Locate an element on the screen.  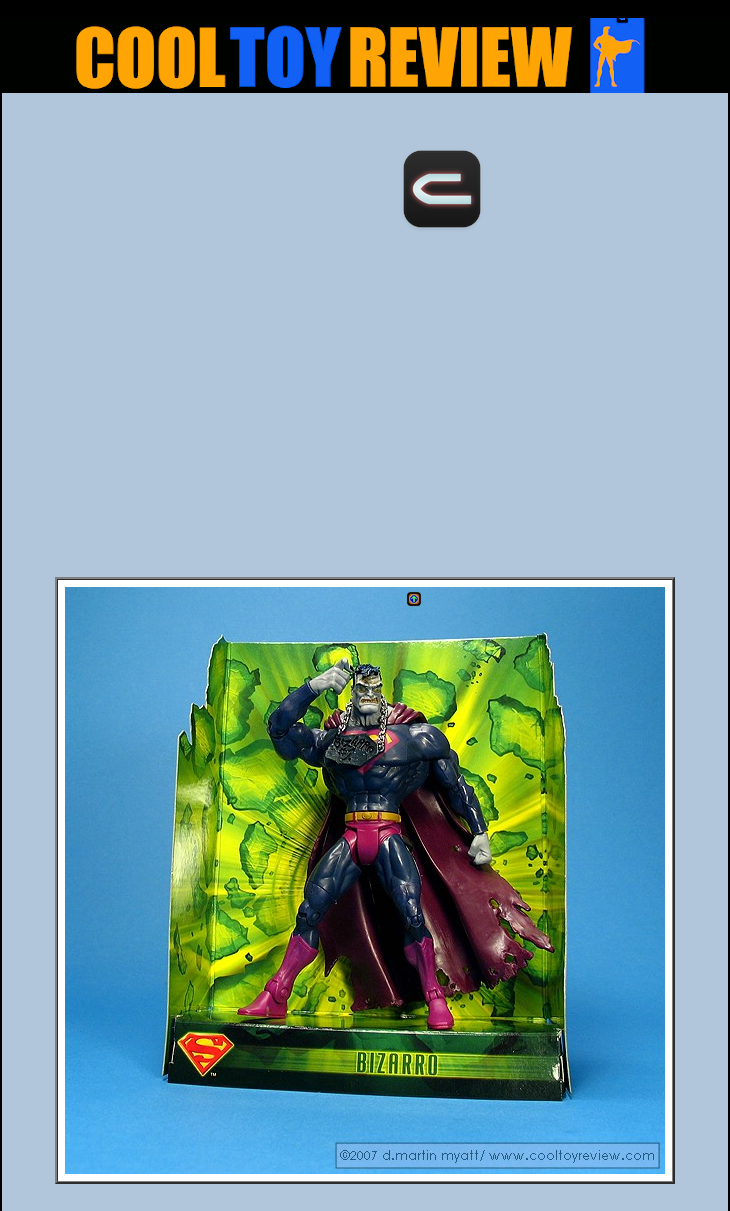
launch crysis game is located at coordinates (442, 189).